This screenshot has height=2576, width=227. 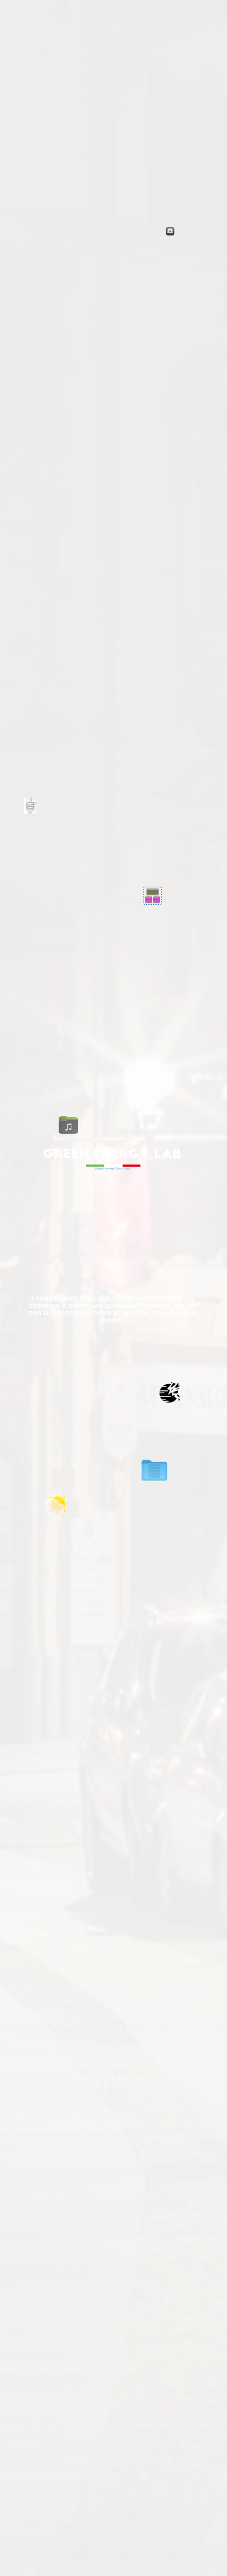 I want to click on indicates partly cloudy weather conditions, so click(x=56, y=1503).